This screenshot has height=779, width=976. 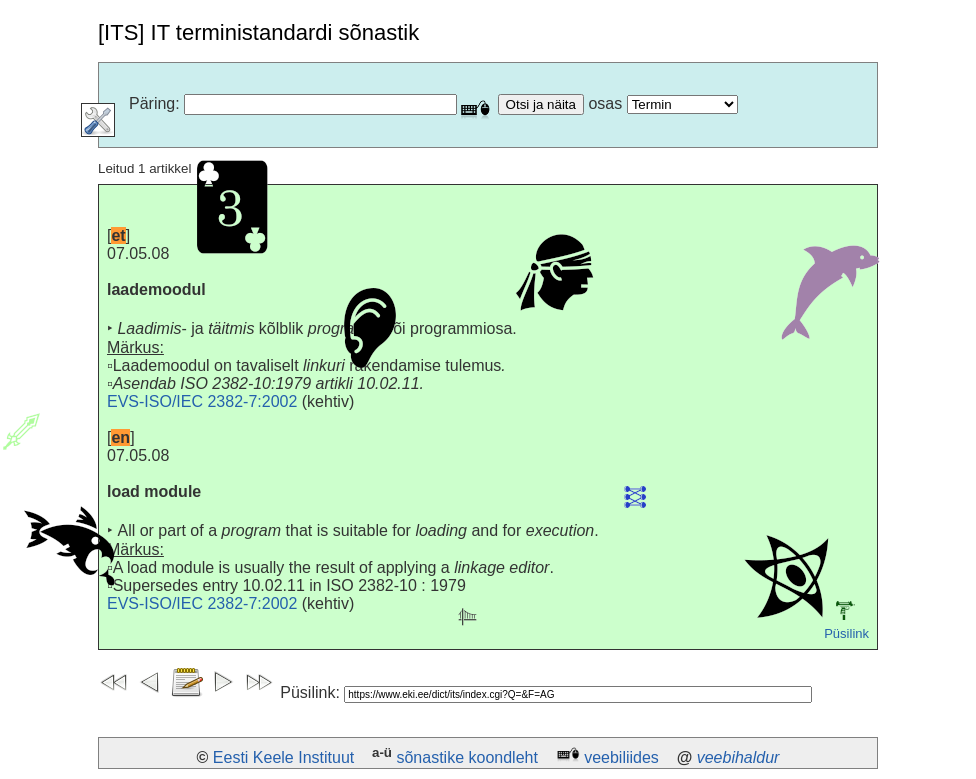 I want to click on indicates a flexible or customizable reward/rating, so click(x=786, y=577).